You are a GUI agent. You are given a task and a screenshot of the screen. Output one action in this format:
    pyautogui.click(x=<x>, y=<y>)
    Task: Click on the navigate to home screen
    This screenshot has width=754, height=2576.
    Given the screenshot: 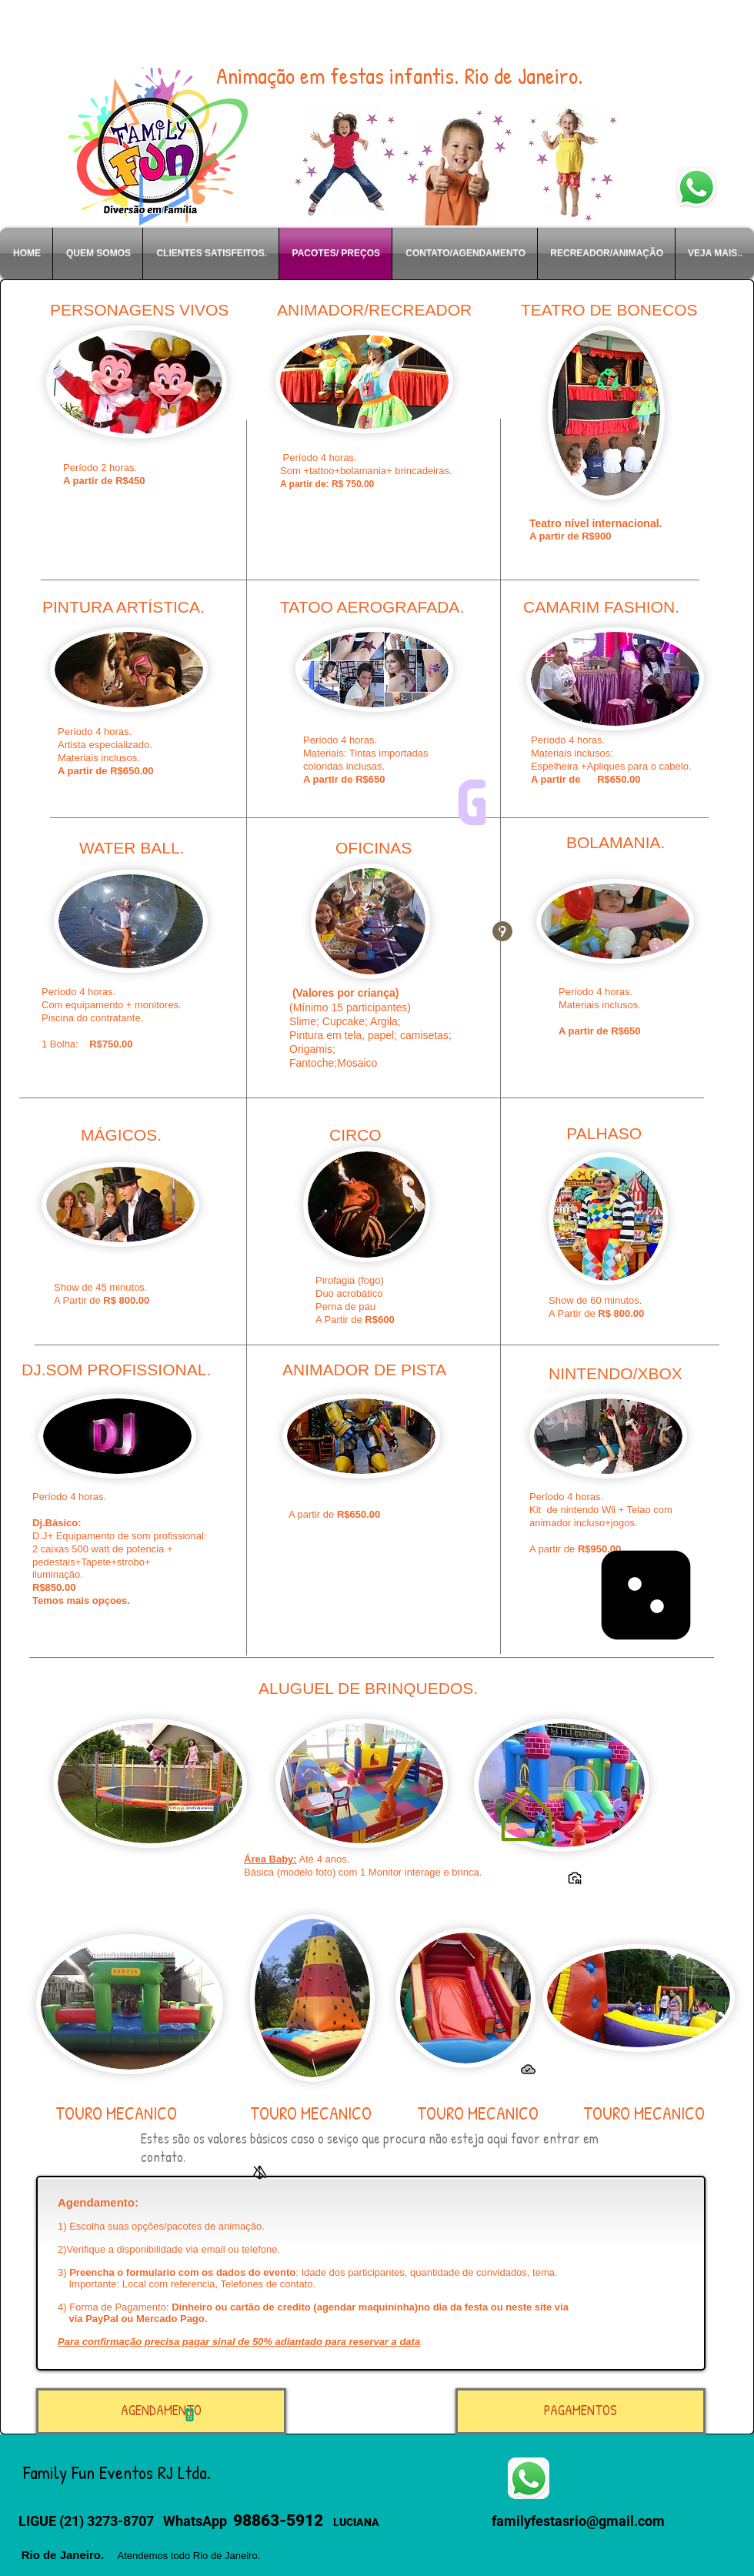 What is the action you would take?
    pyautogui.click(x=526, y=1816)
    